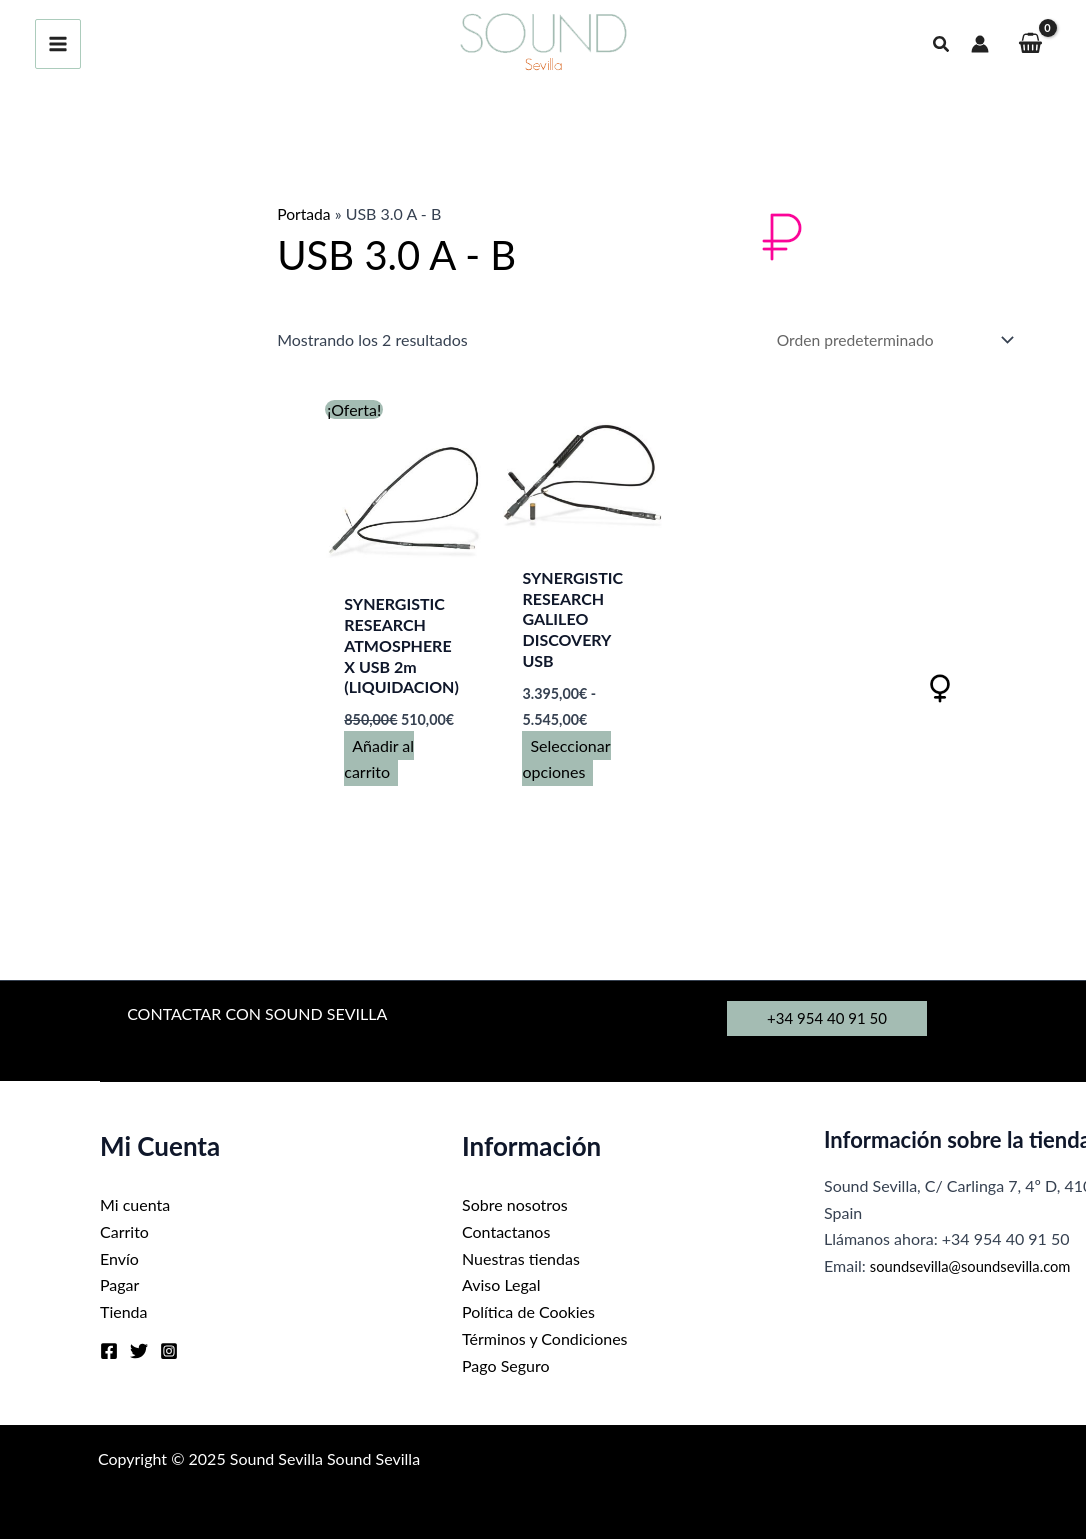 This screenshot has height=1539, width=1086. What do you see at coordinates (940, 688) in the screenshot?
I see `indicates female gender option` at bounding box center [940, 688].